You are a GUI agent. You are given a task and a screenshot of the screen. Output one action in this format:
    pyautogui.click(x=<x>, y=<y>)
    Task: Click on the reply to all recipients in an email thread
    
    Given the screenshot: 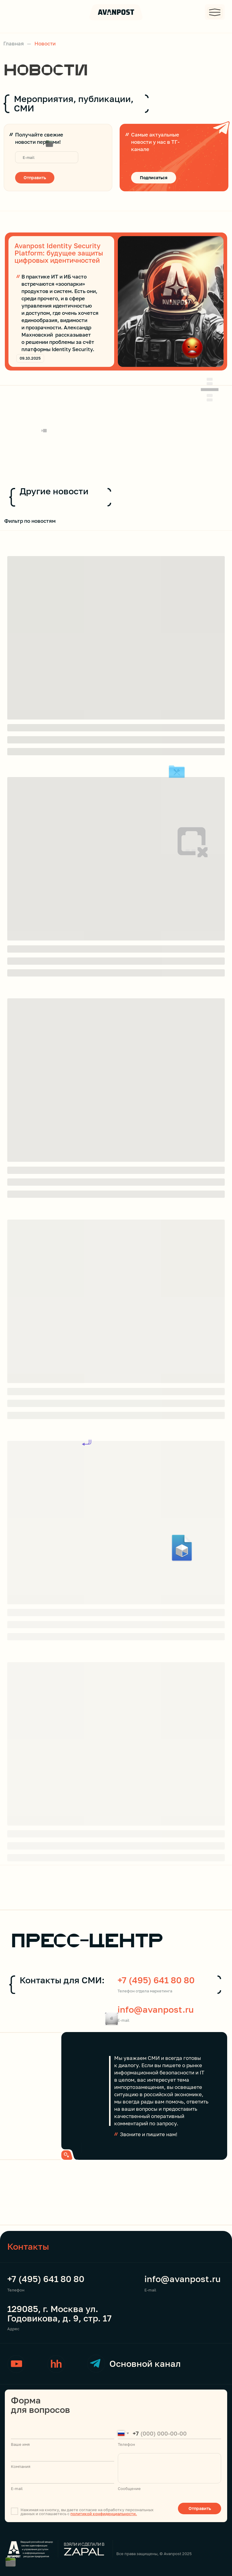 What is the action you would take?
    pyautogui.click(x=86, y=1442)
    